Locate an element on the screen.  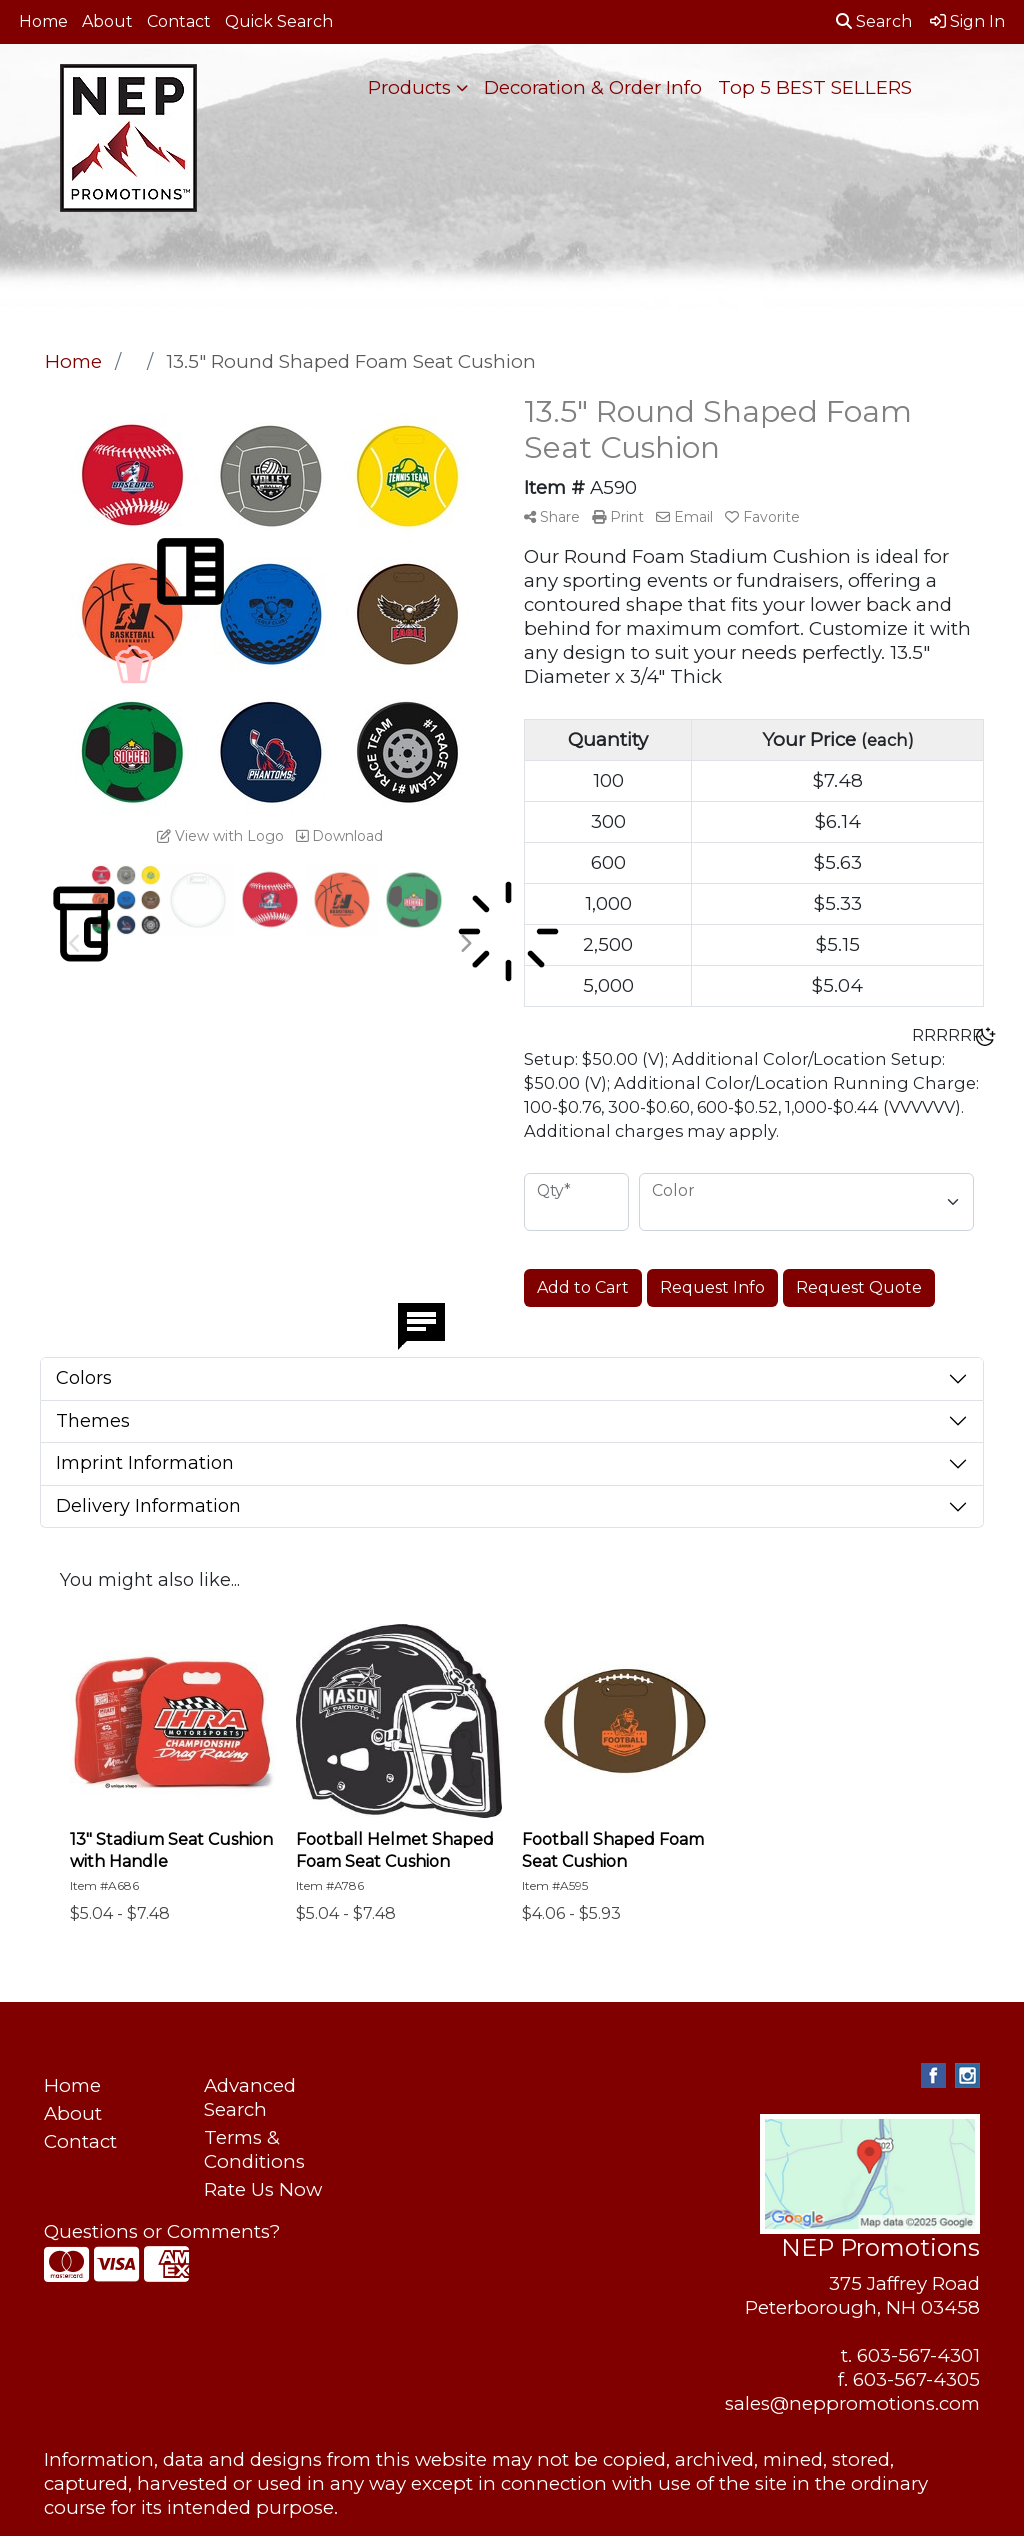
access movies or entertainment content is located at coordinates (134, 666).